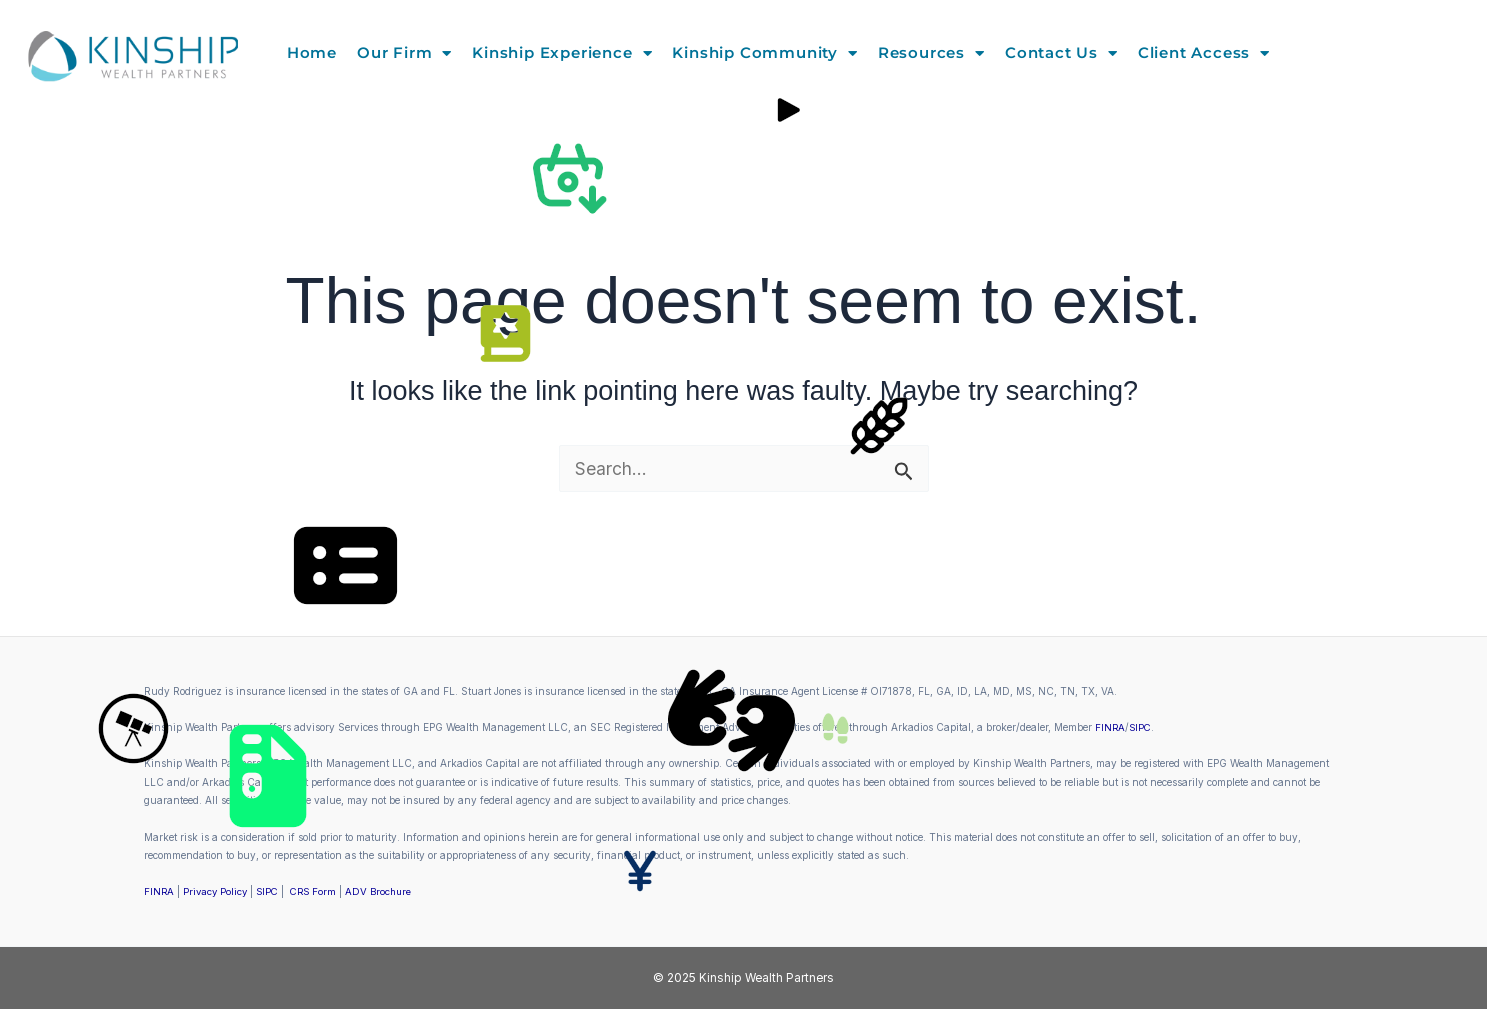 The height and width of the screenshot is (1009, 1487). Describe the element at coordinates (788, 110) in the screenshot. I see `play media or video content` at that location.